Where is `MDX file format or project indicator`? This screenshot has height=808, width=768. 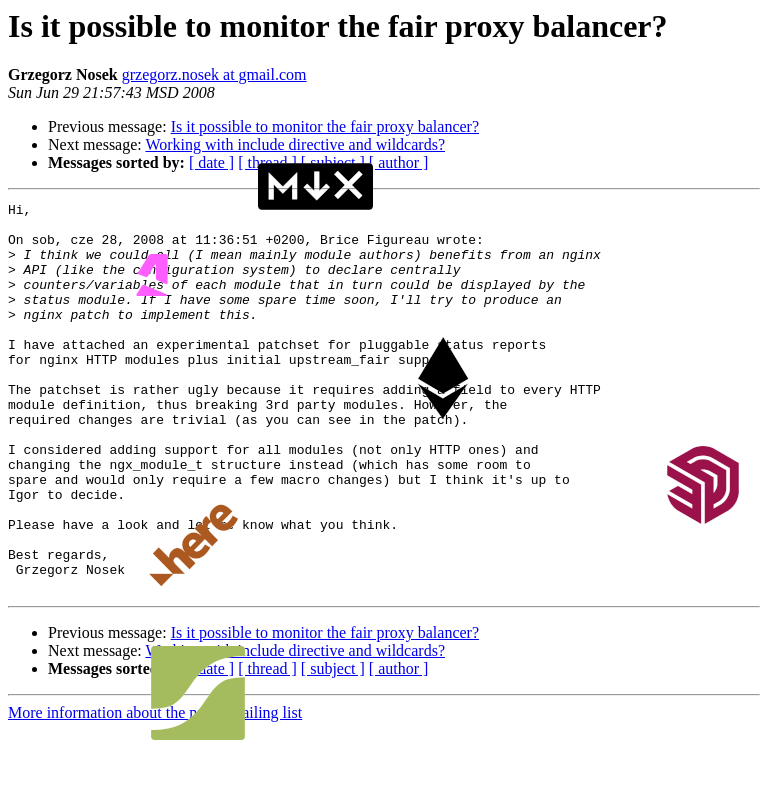
MDX file format or project indicator is located at coordinates (315, 186).